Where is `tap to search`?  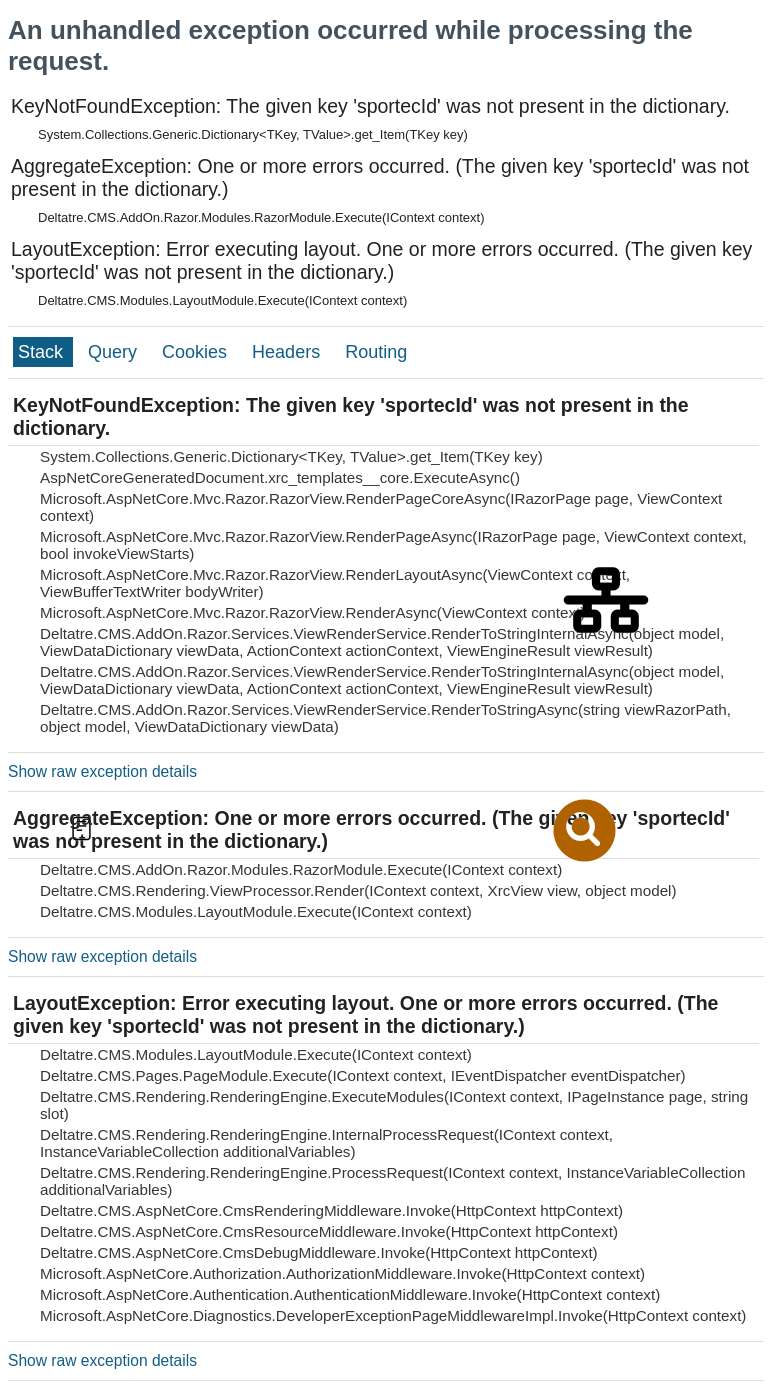 tap to search is located at coordinates (584, 830).